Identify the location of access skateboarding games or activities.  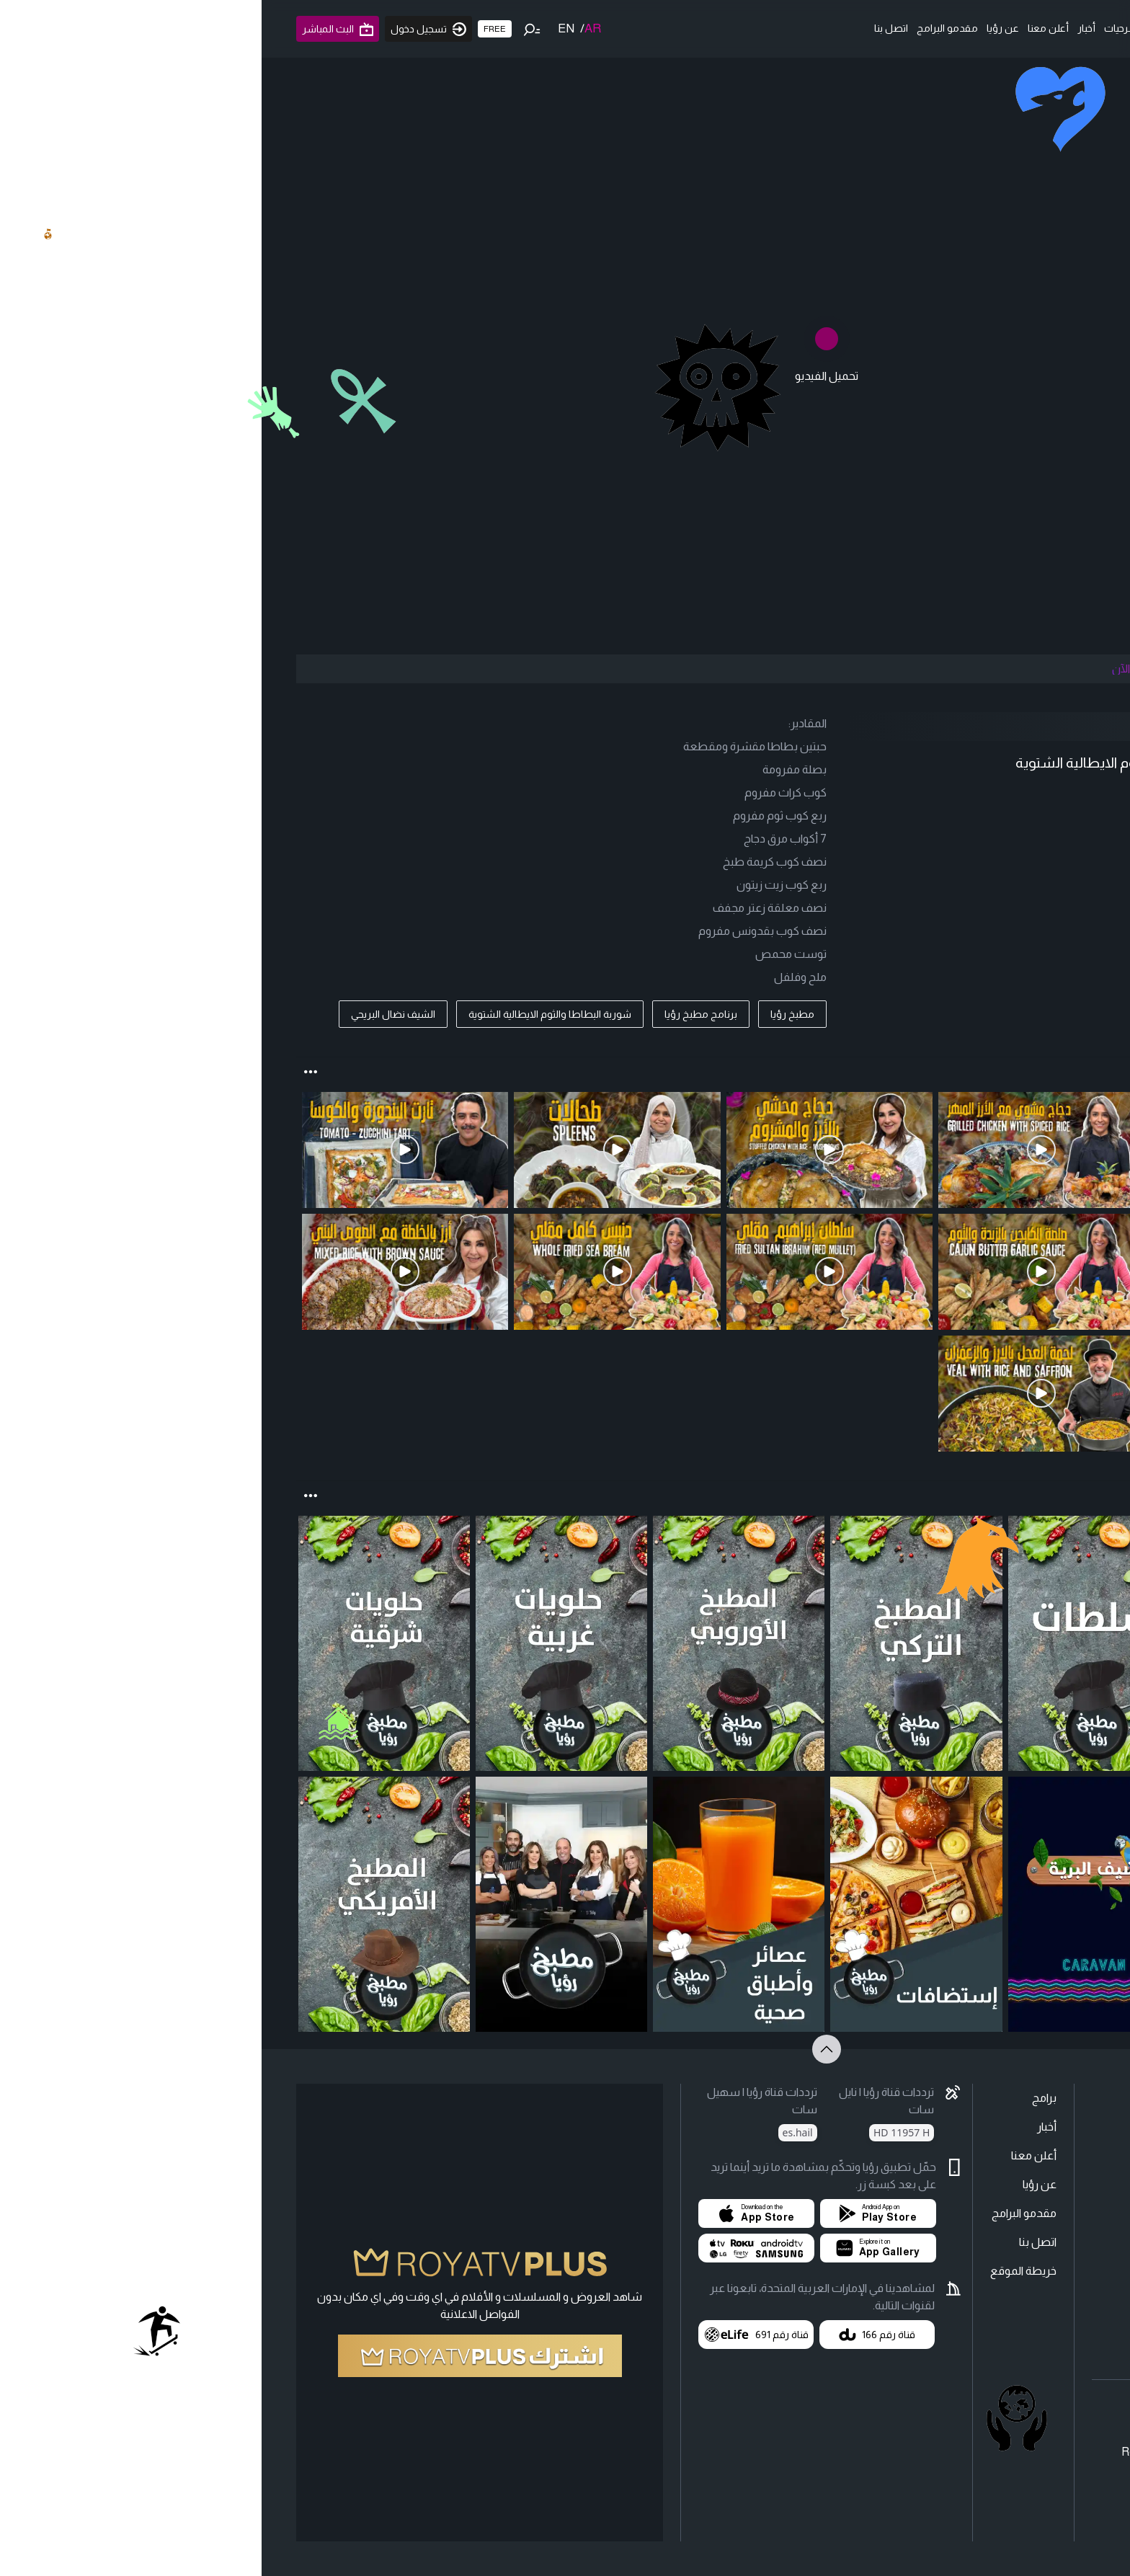
(157, 2330).